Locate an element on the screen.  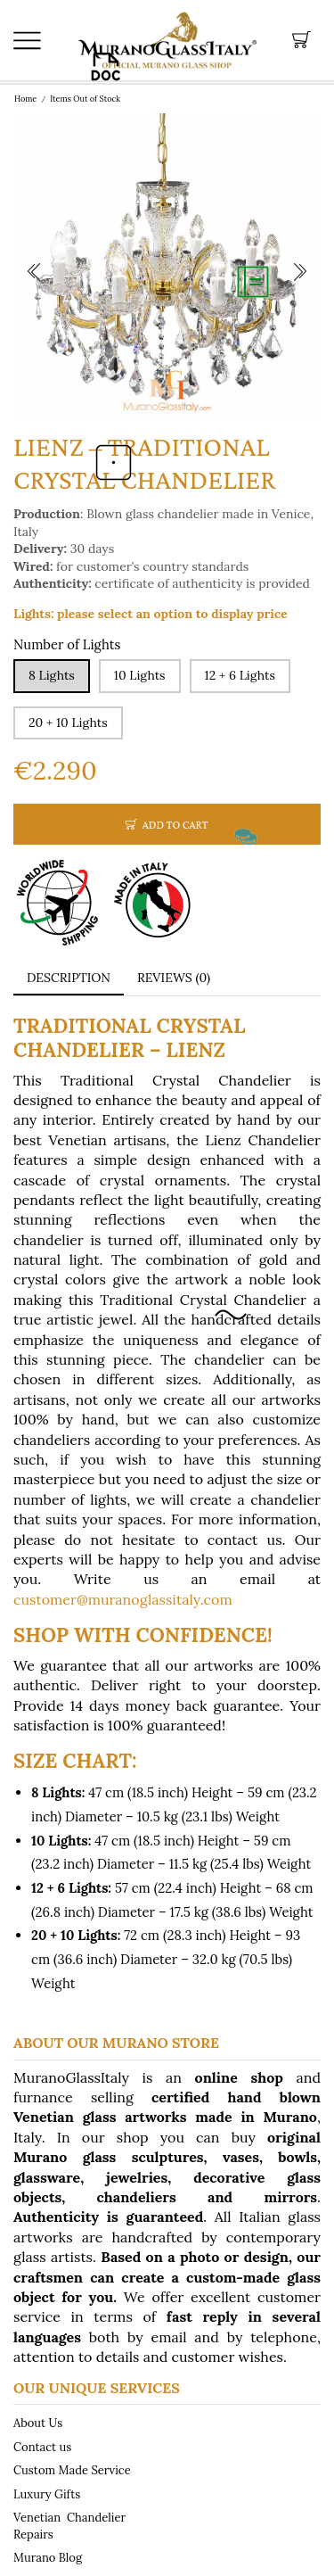
open a document file is located at coordinates (106, 68).